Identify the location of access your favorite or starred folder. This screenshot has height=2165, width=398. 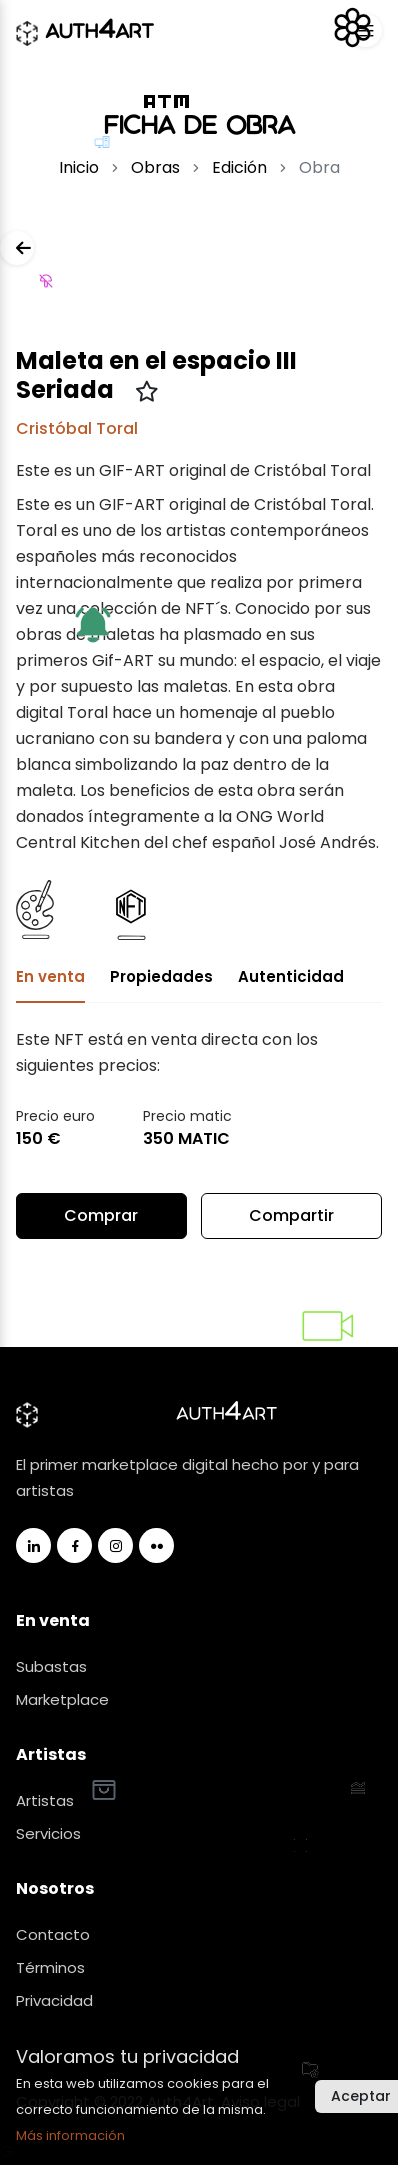
(310, 2069).